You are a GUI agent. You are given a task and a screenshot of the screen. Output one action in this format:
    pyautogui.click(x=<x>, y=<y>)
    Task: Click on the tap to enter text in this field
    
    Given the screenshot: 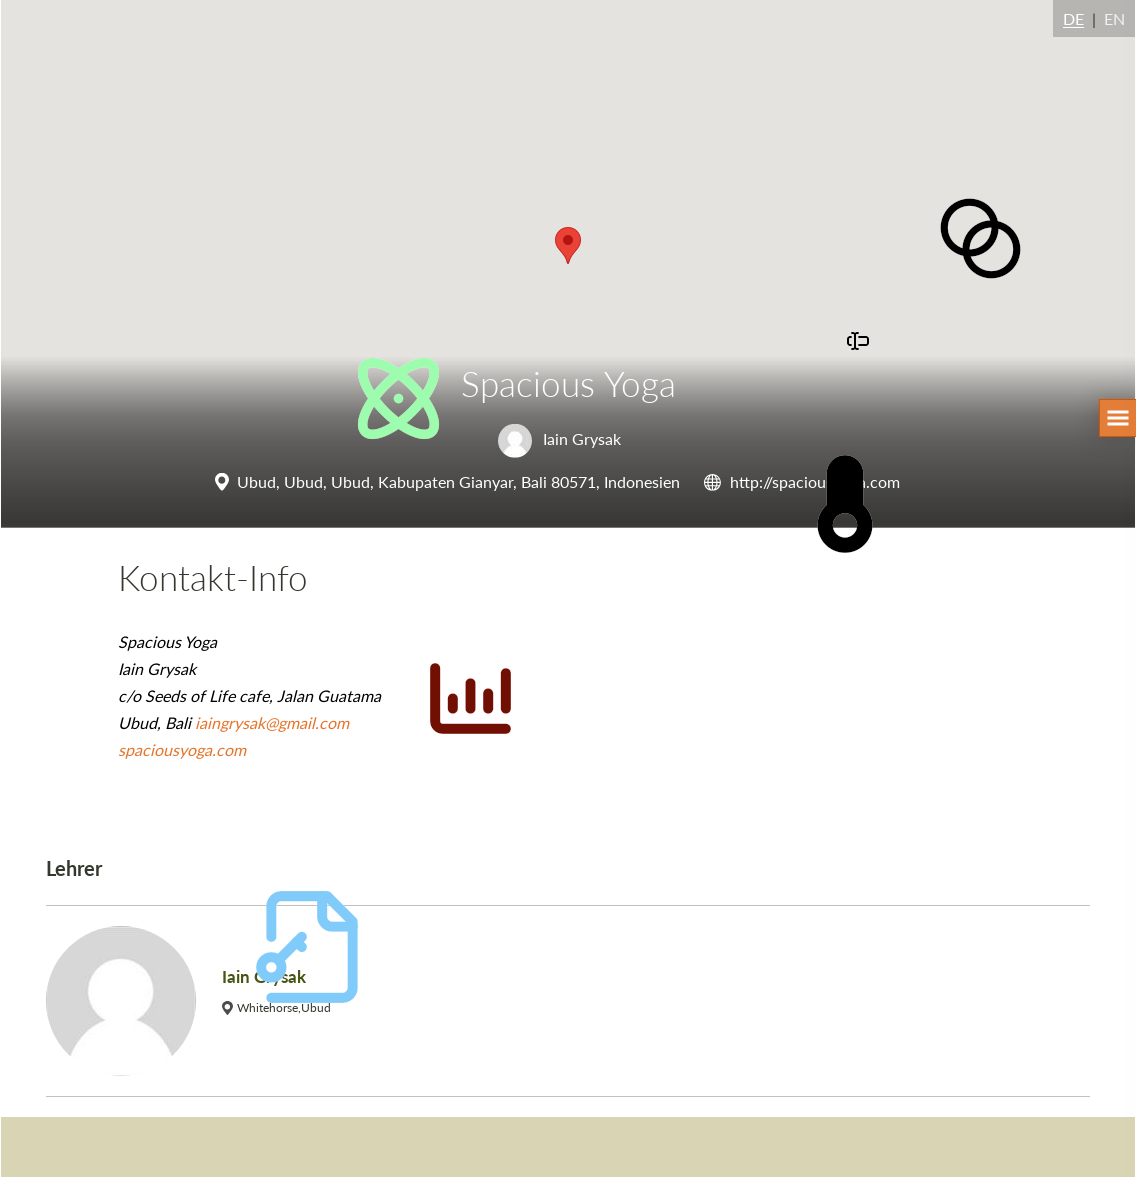 What is the action you would take?
    pyautogui.click(x=858, y=341)
    